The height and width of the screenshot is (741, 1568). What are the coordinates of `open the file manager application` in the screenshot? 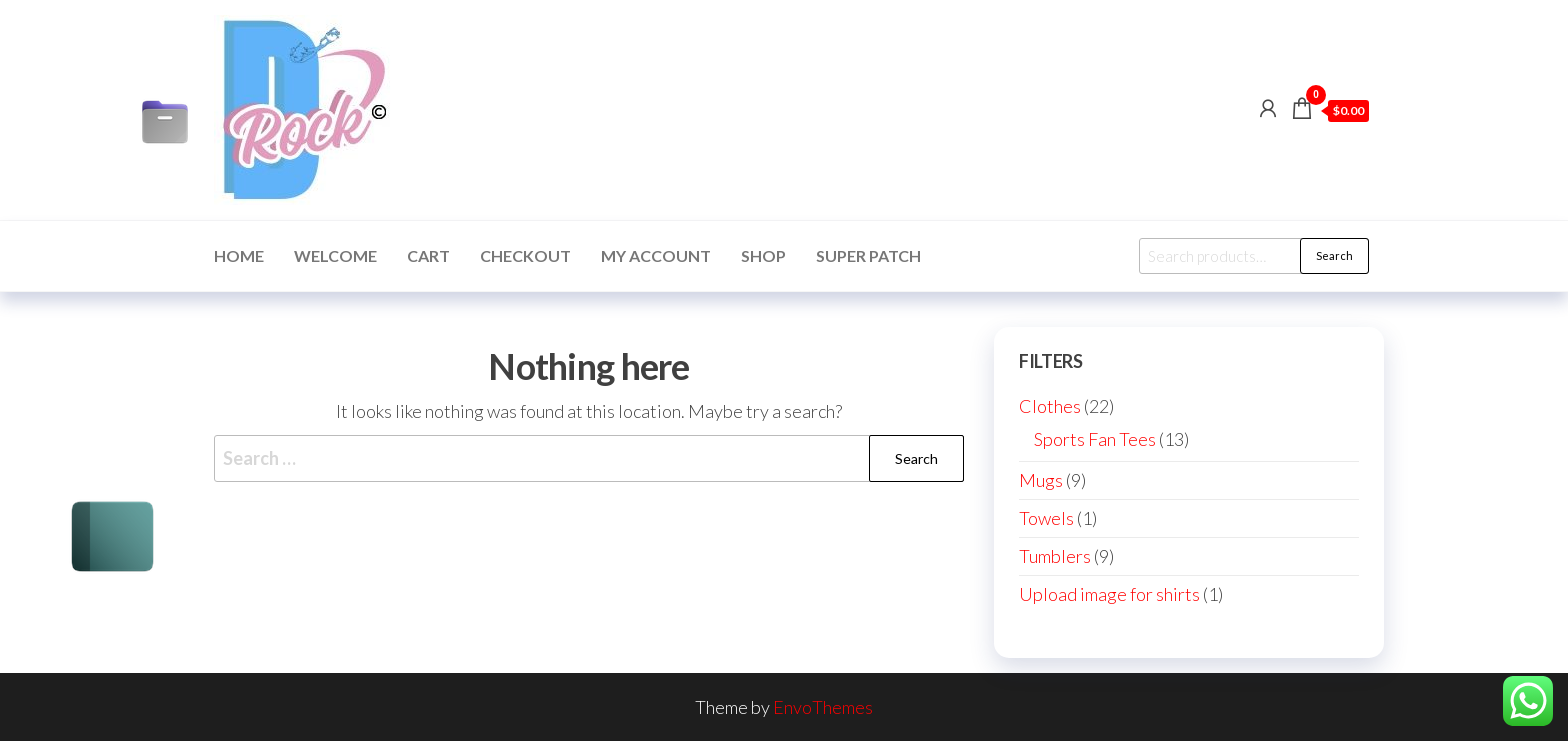 It's located at (165, 122).